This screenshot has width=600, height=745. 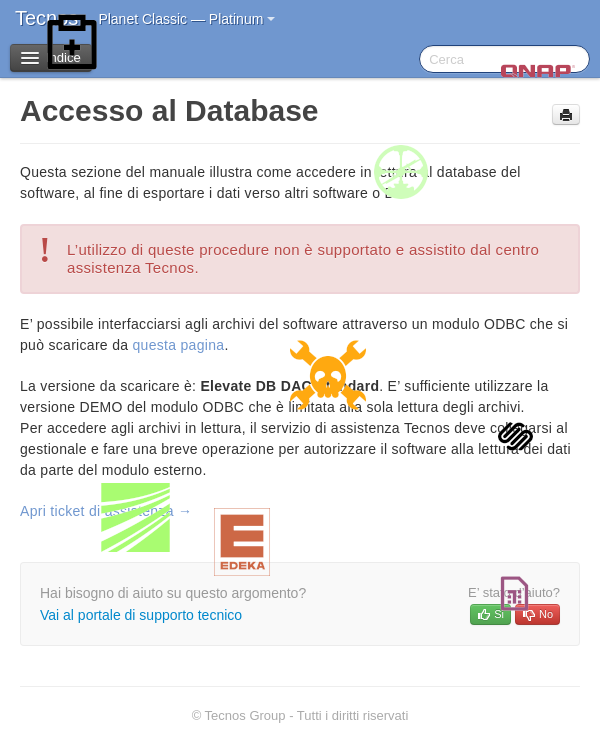 What do you see at coordinates (401, 172) in the screenshot?
I see `open Roam Research app` at bounding box center [401, 172].